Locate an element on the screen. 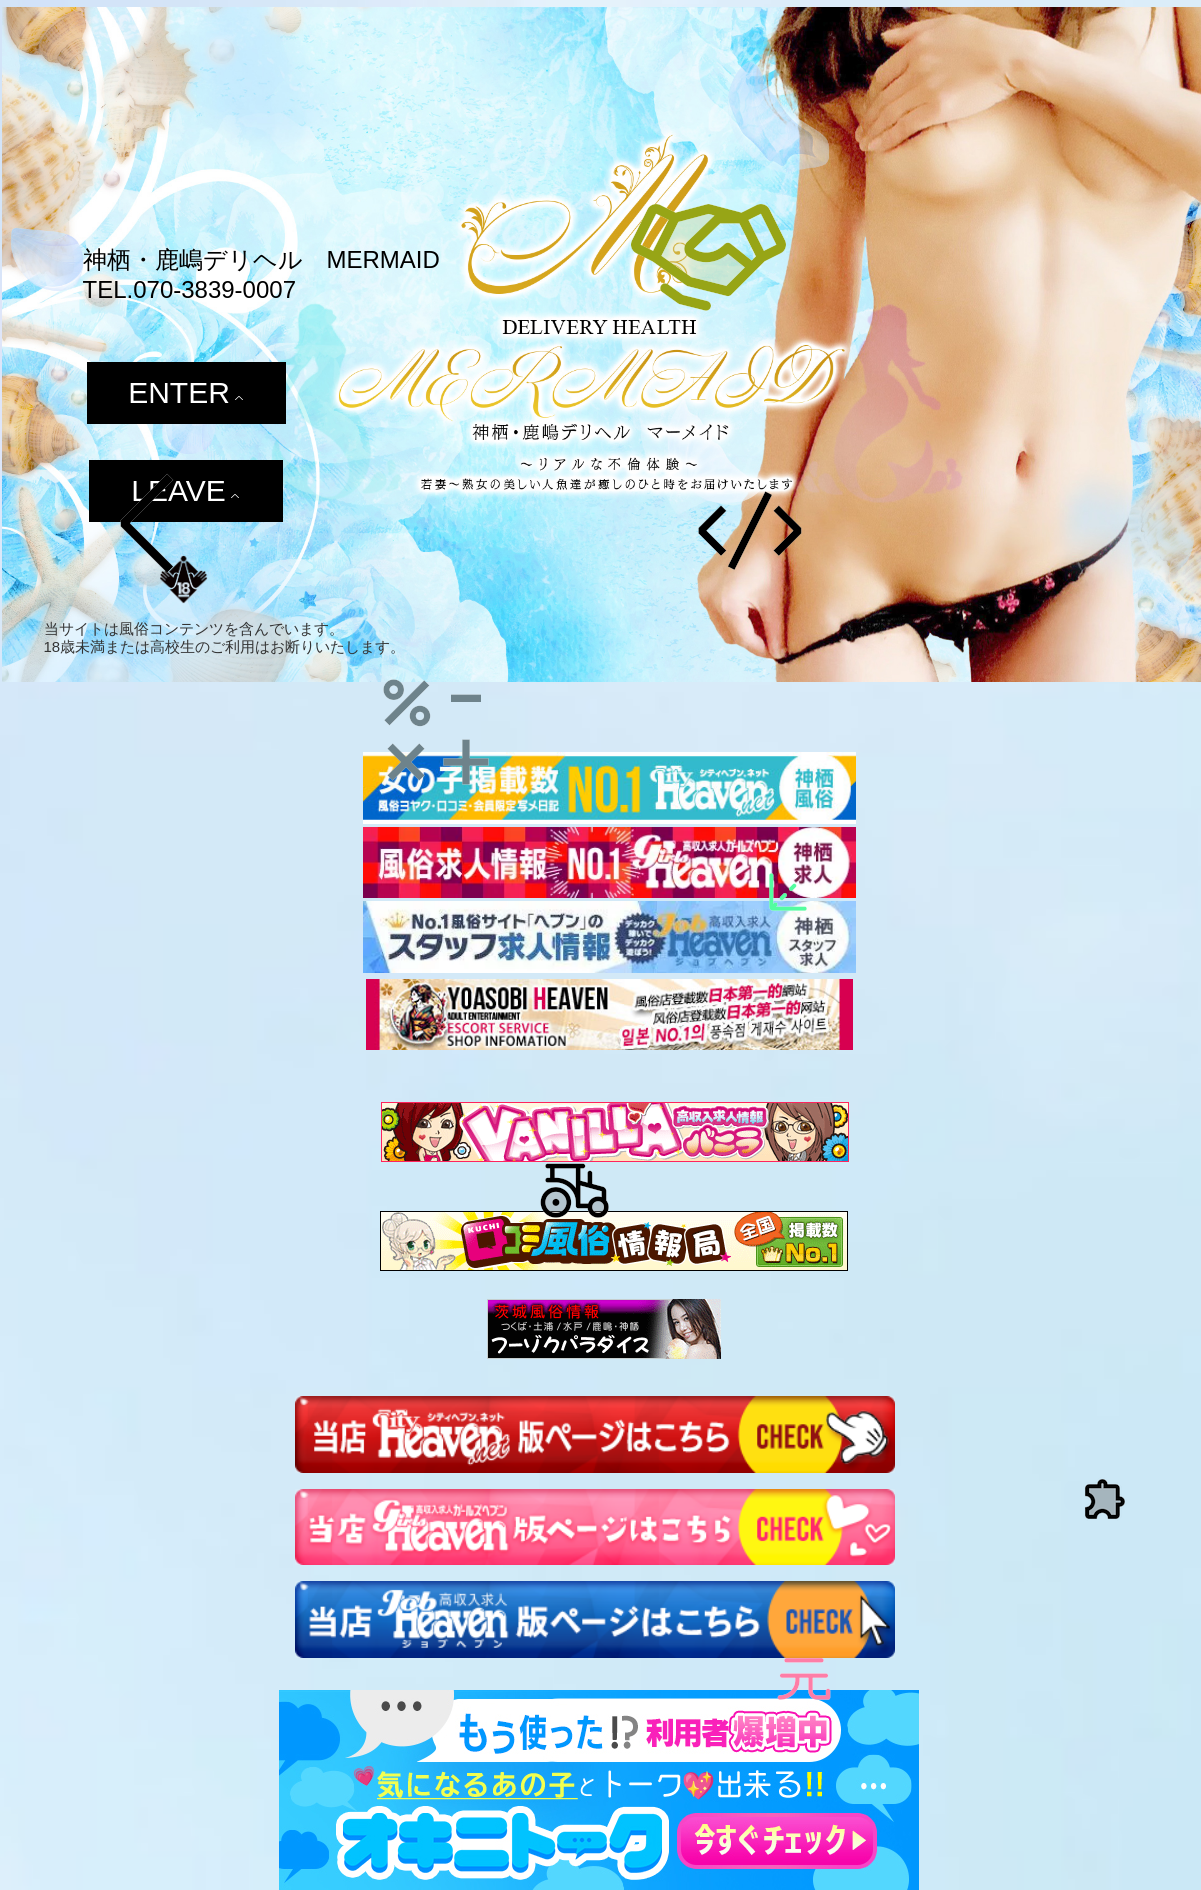 Image resolution: width=1201 pixels, height=1890 pixels. view prices in chinese yuan is located at coordinates (804, 1680).